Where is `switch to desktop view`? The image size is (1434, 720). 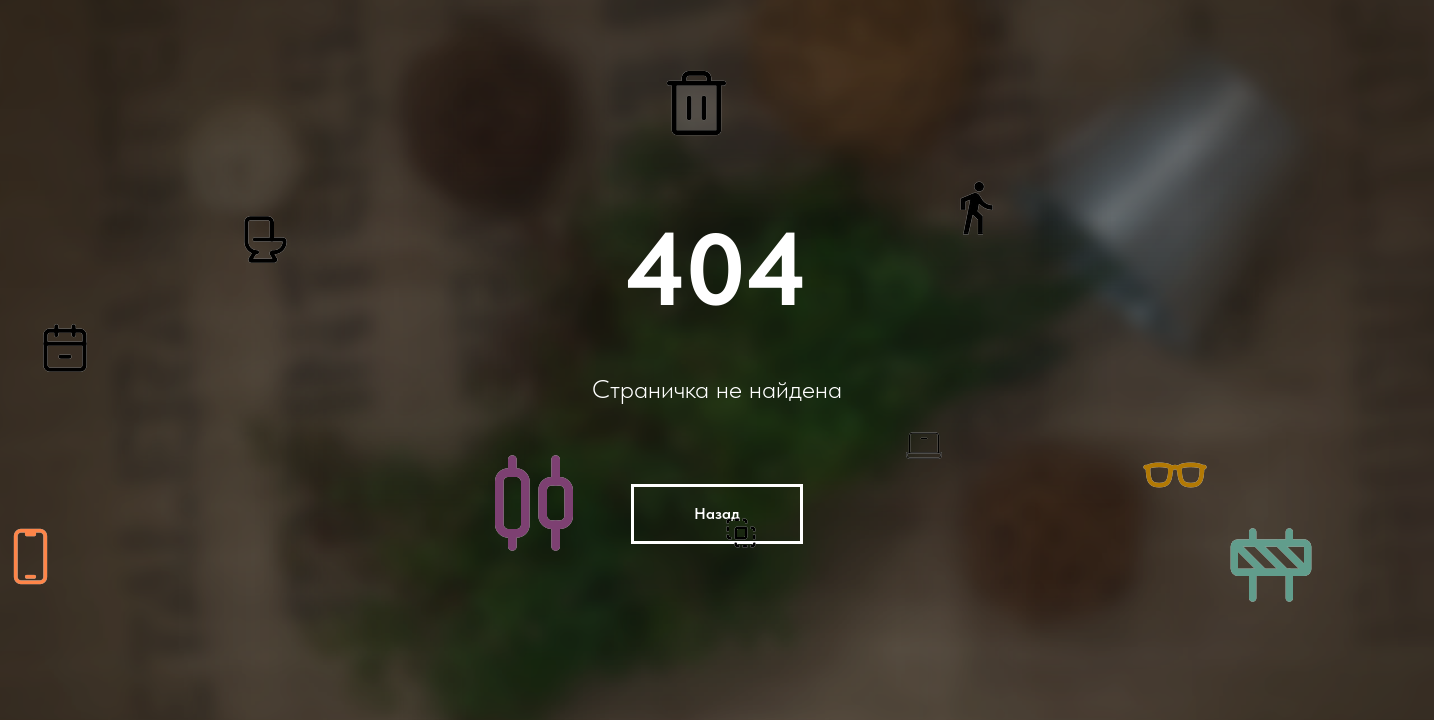
switch to desktop view is located at coordinates (924, 445).